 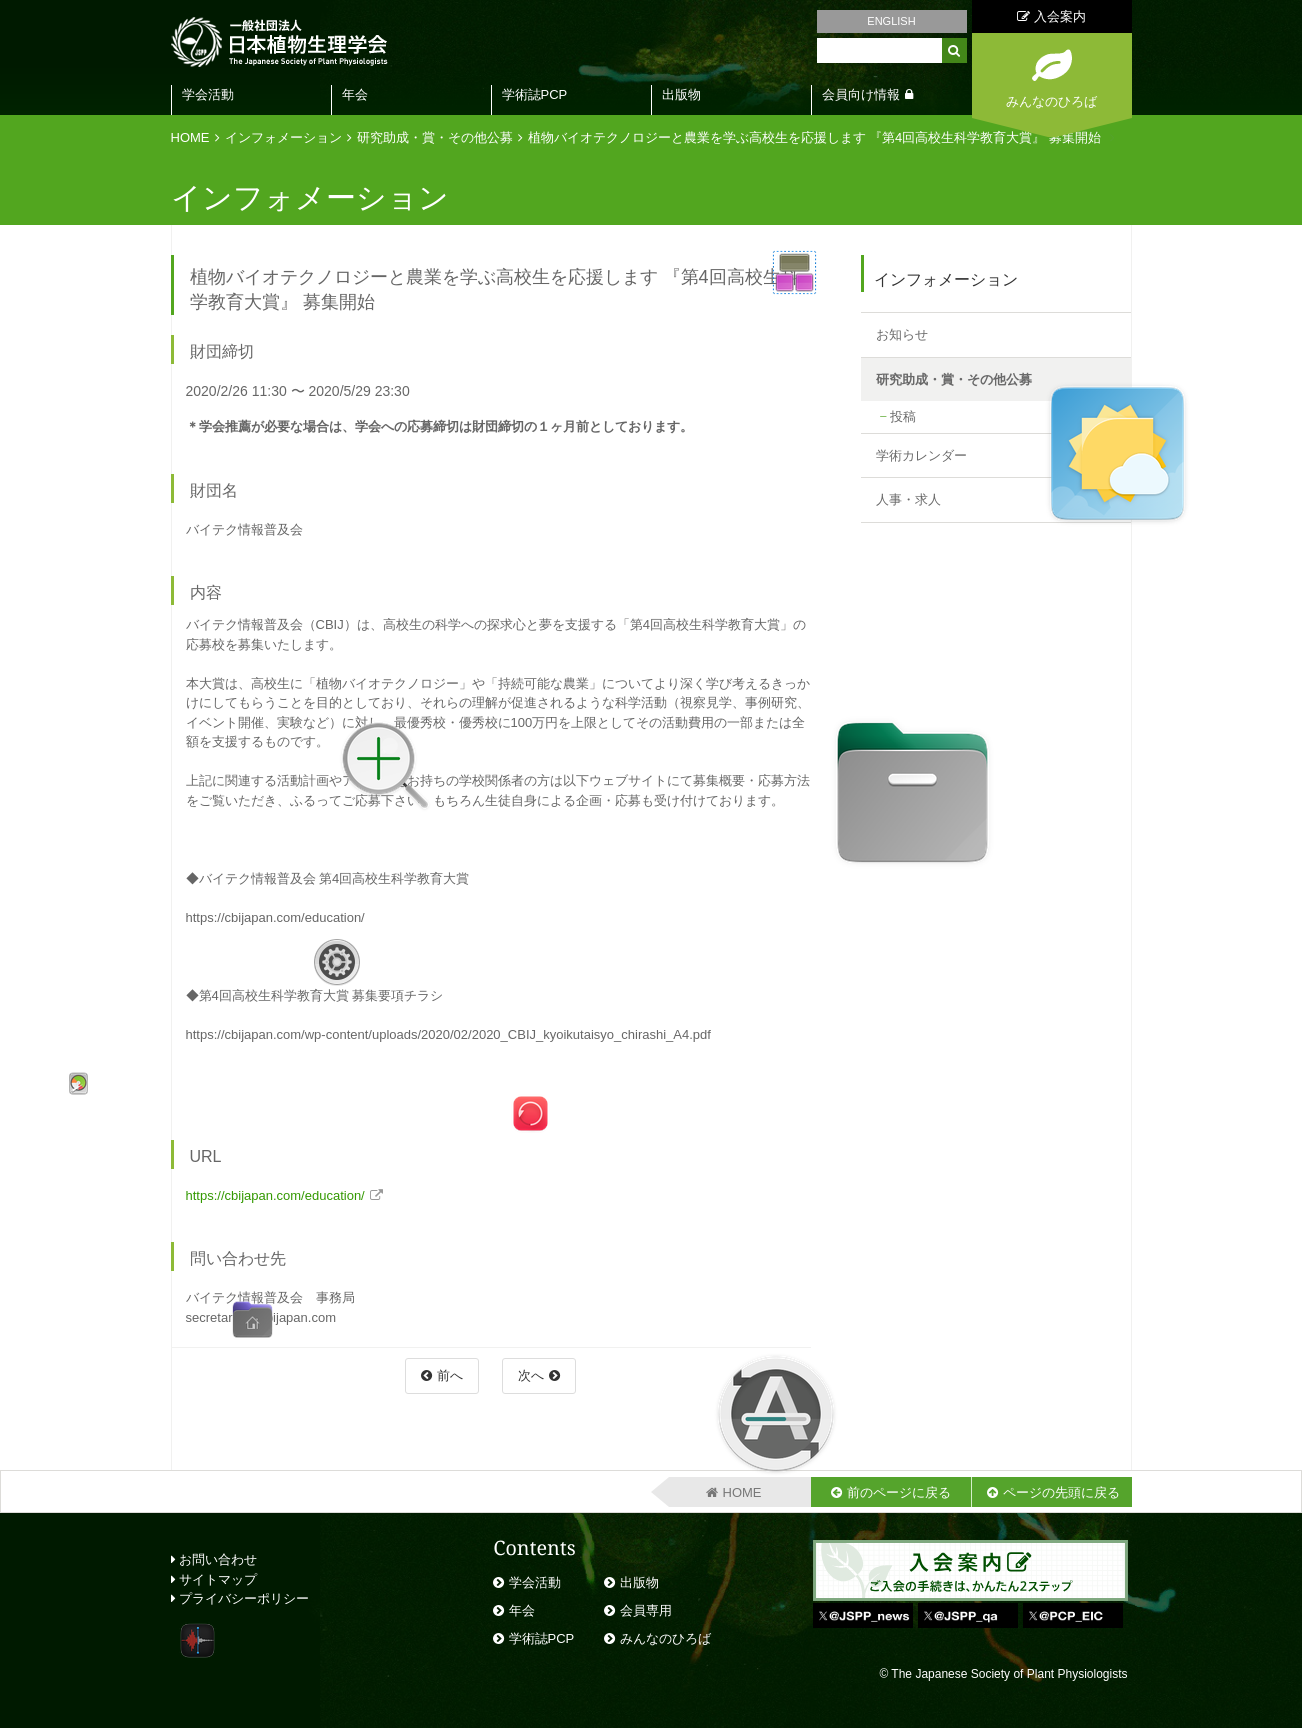 What do you see at coordinates (197, 1640) in the screenshot?
I see `open the voice memos app` at bounding box center [197, 1640].